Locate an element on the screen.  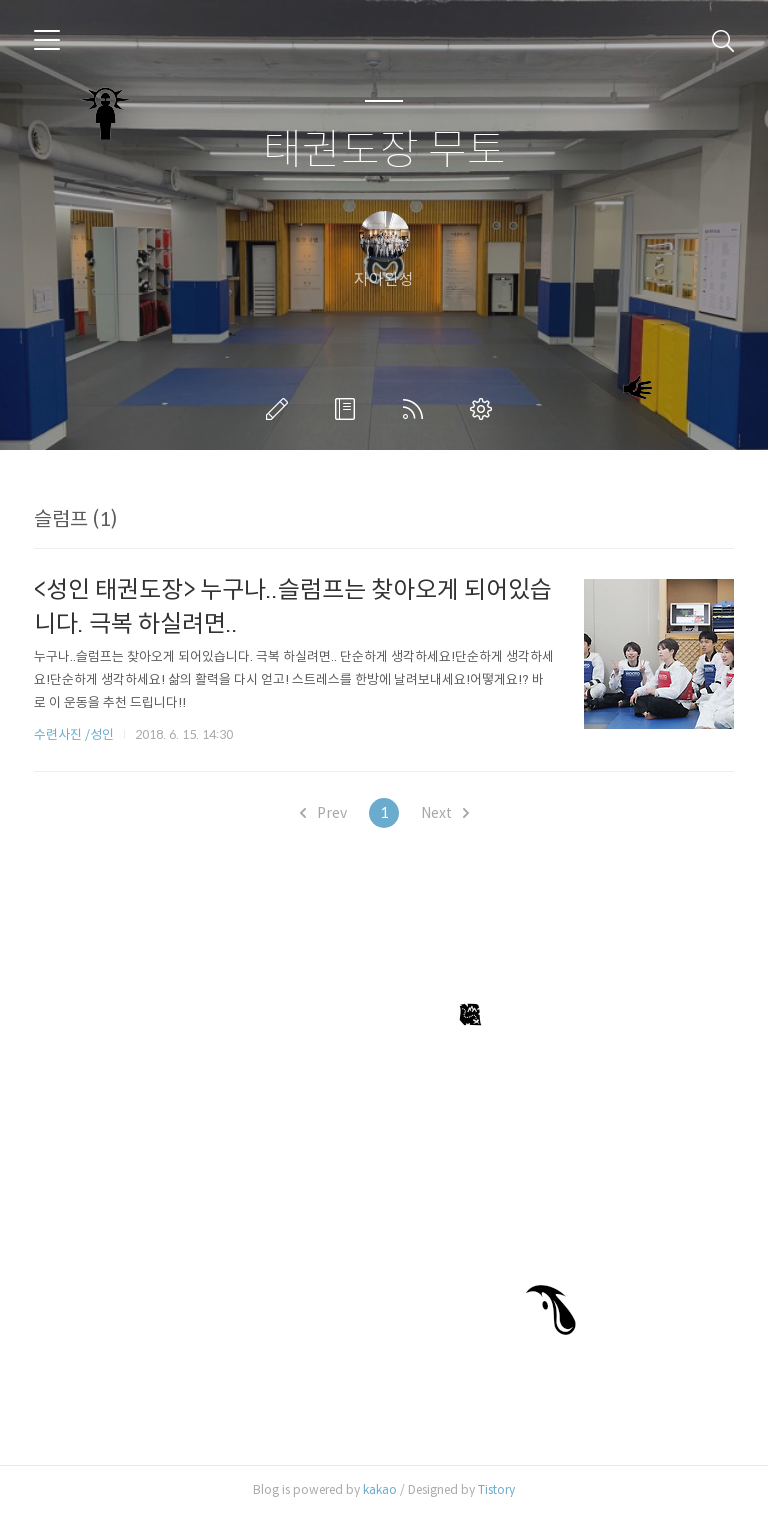
indicates a slime or liquid-based ability in a game is located at coordinates (550, 1310).